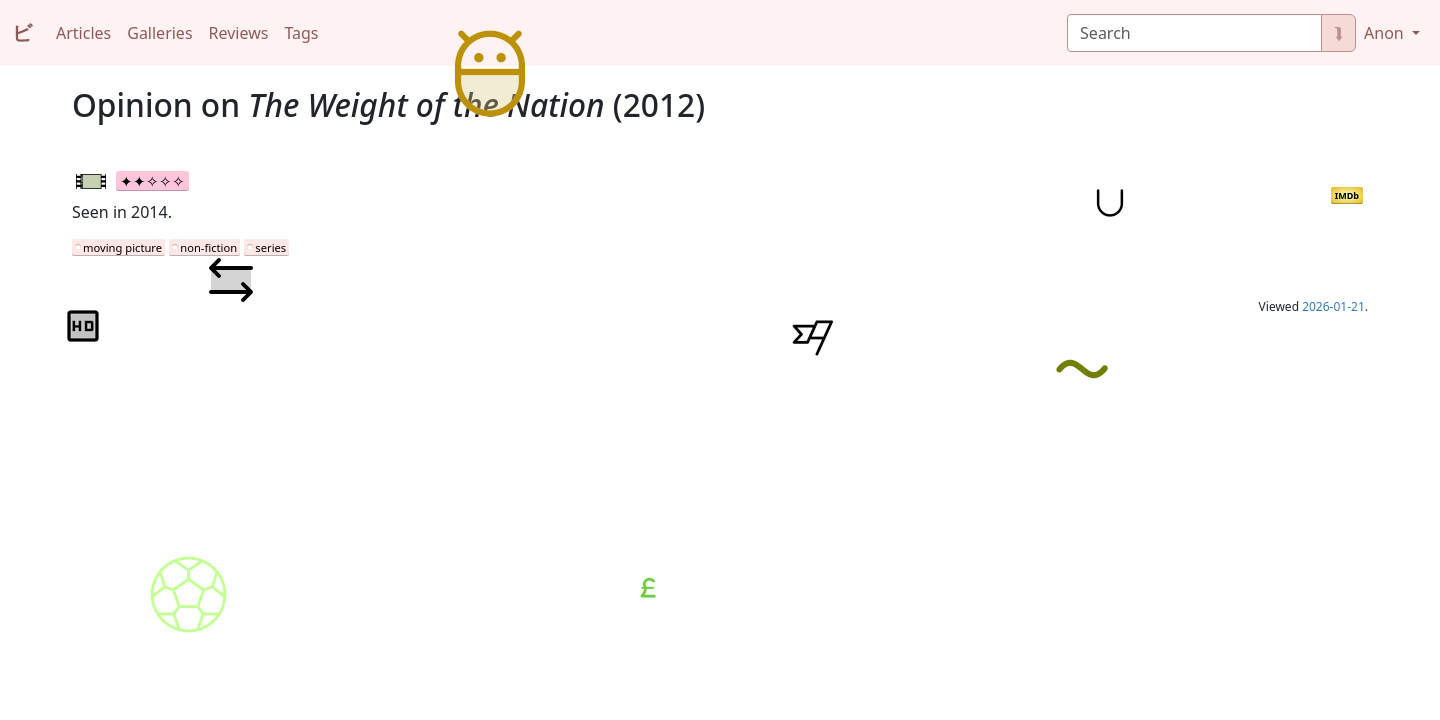 The height and width of the screenshot is (720, 1440). I want to click on view soccer or football-related content, so click(188, 594).